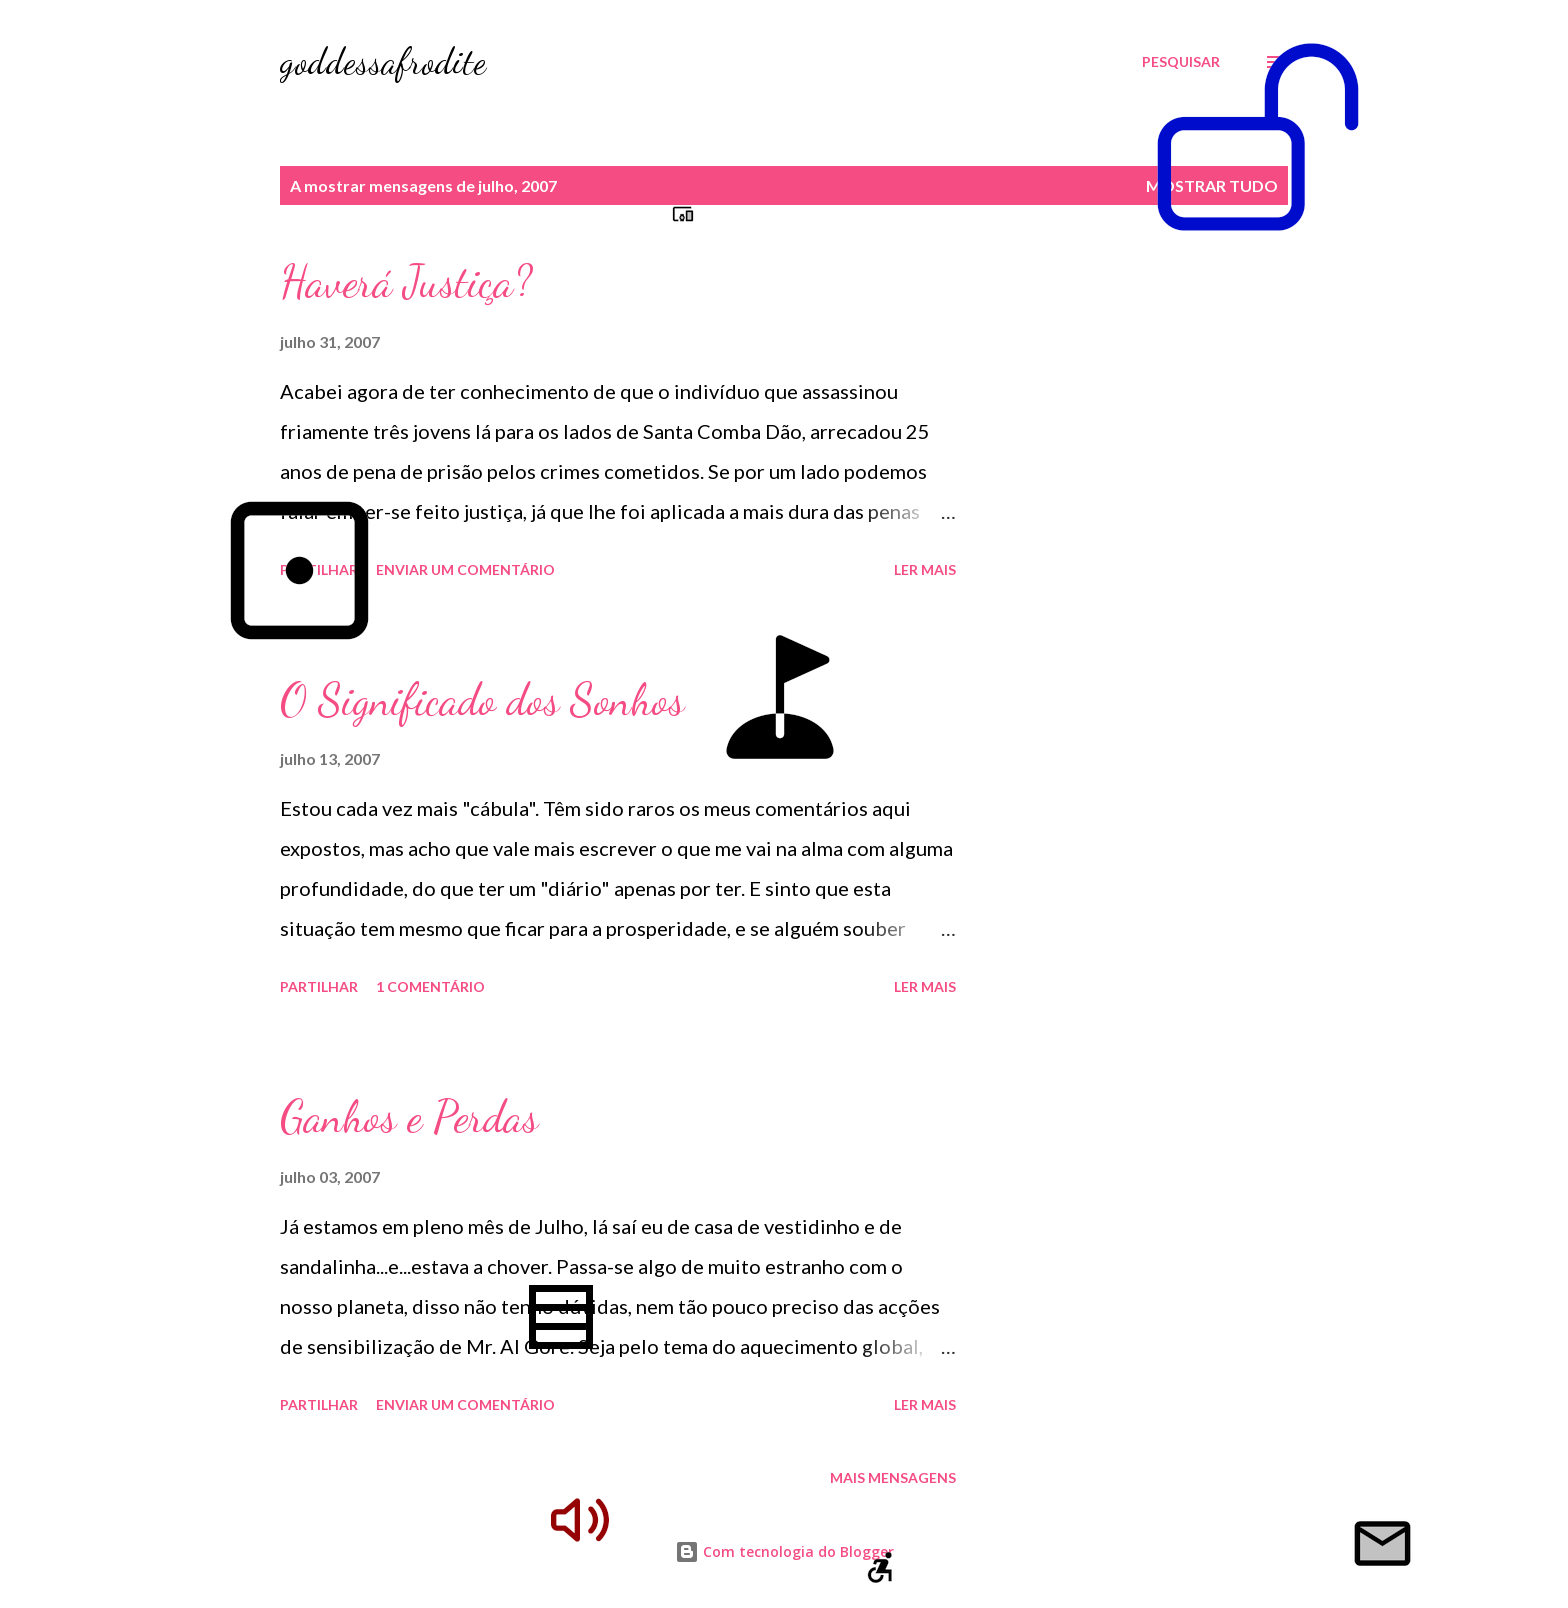  Describe the element at coordinates (580, 1520) in the screenshot. I see `unmute audio or turn sound on` at that location.